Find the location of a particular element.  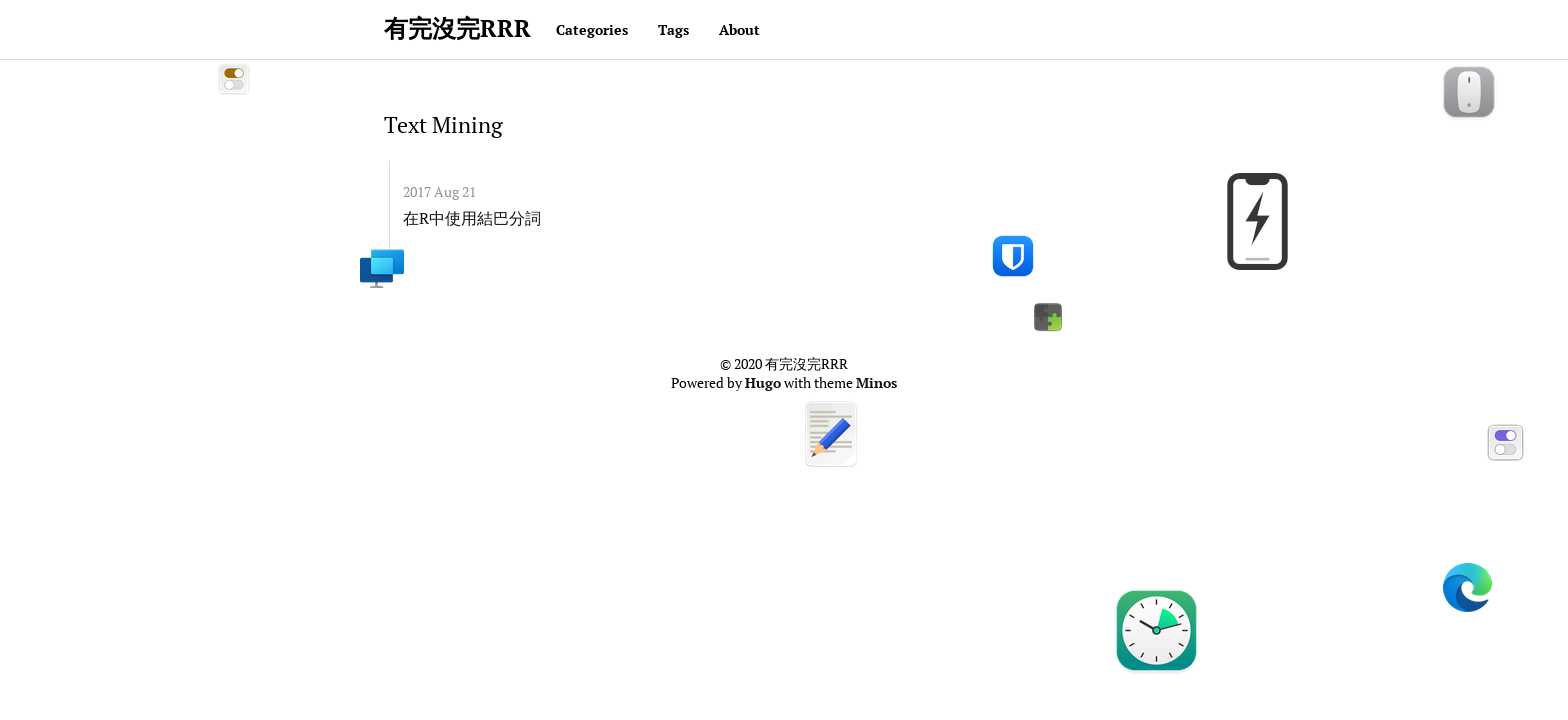

open gnome tweaks to customize desktop settings is located at coordinates (234, 79).